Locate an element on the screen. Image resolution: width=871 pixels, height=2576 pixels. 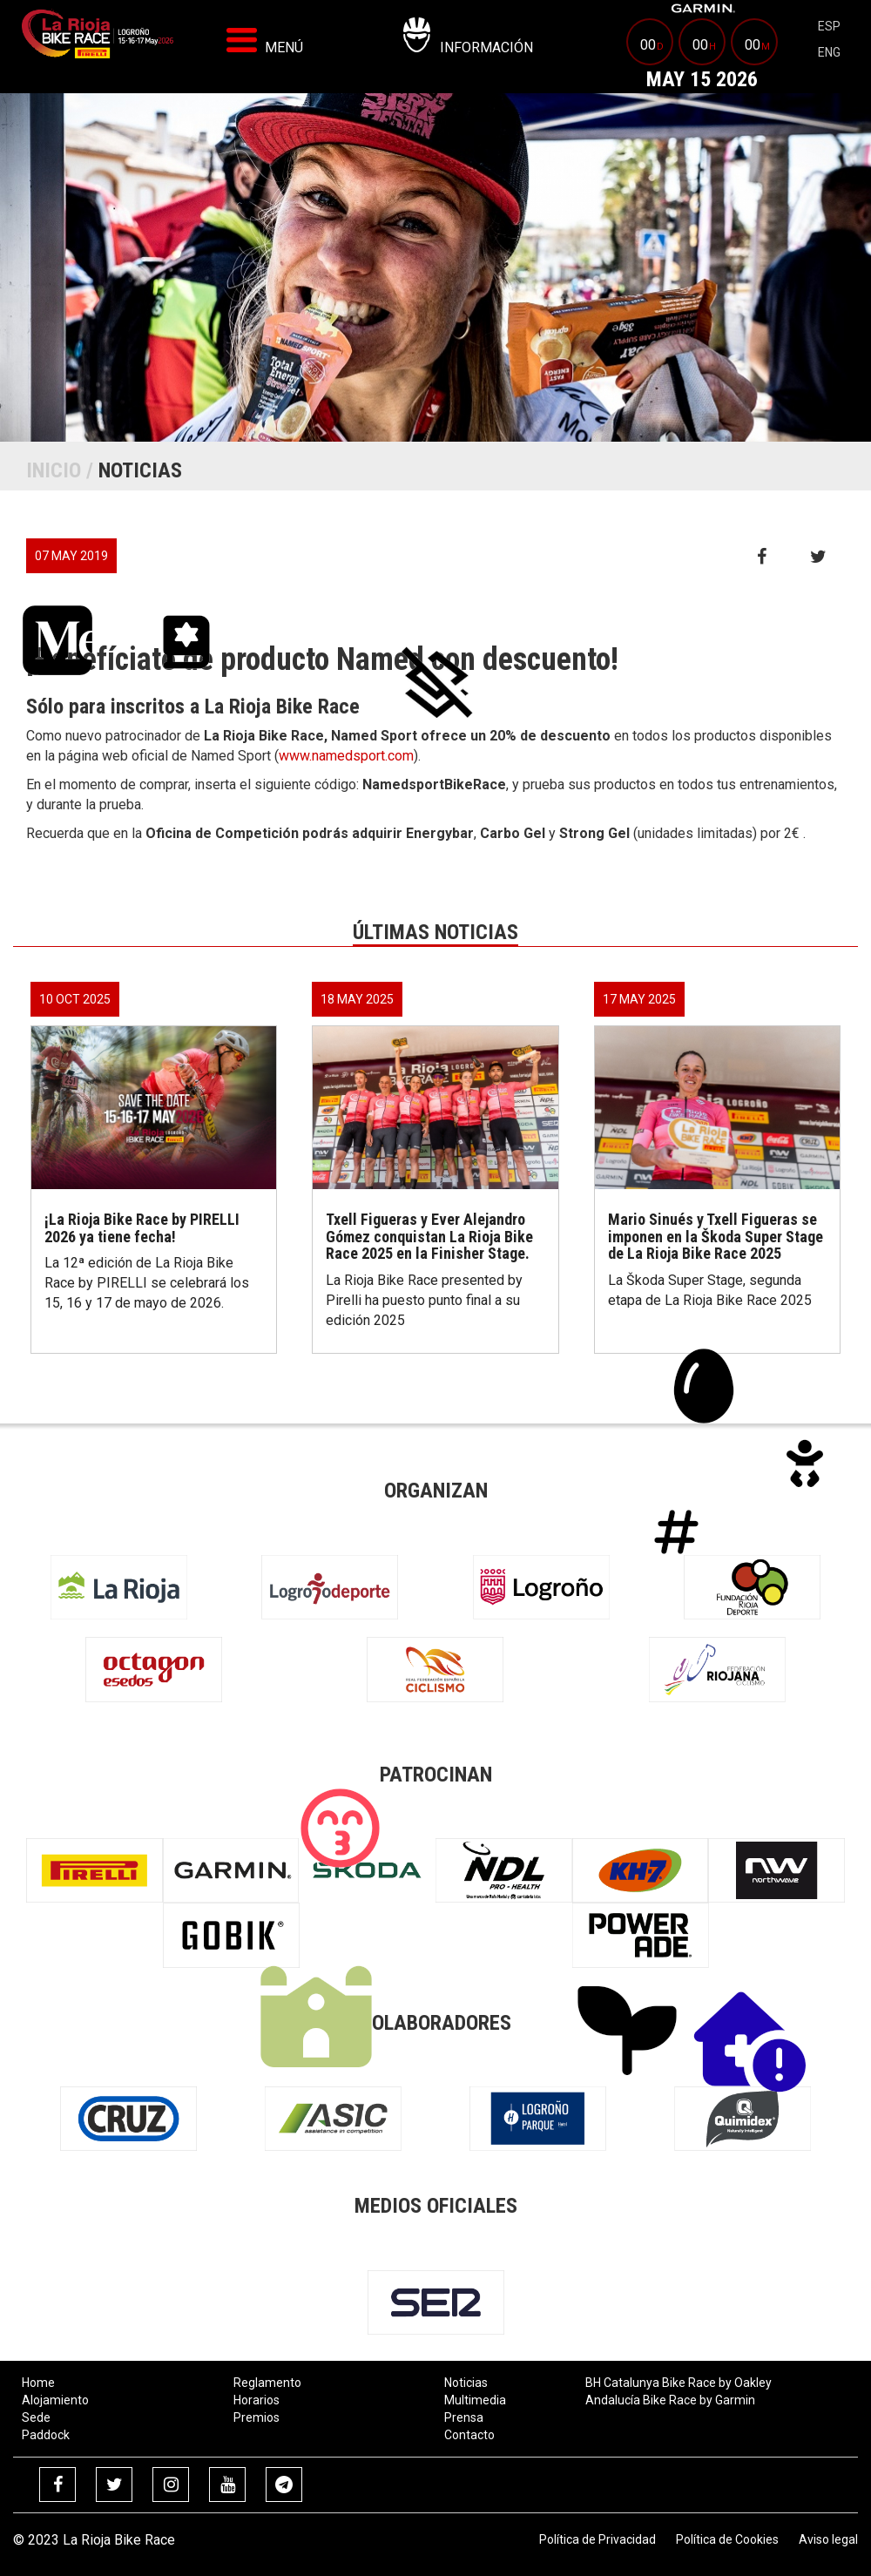
find nearby synagogues is located at coordinates (316, 2015).